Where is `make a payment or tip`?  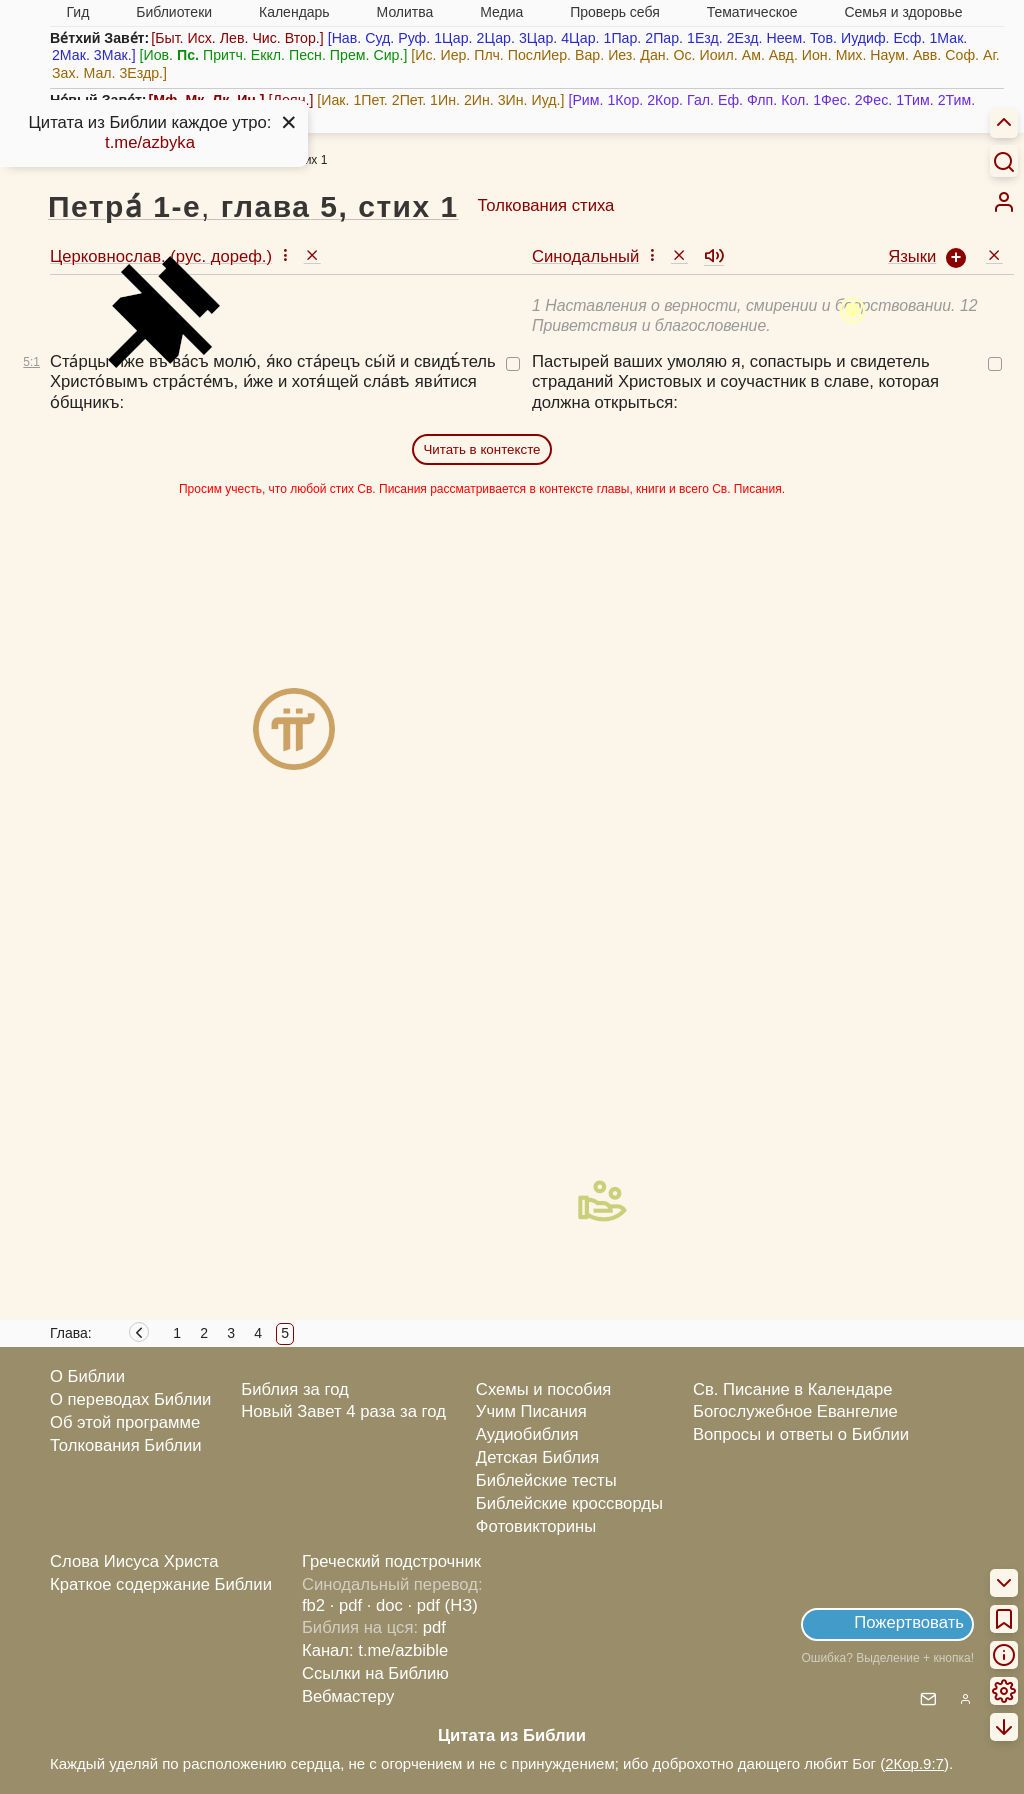 make a payment or tip is located at coordinates (602, 1202).